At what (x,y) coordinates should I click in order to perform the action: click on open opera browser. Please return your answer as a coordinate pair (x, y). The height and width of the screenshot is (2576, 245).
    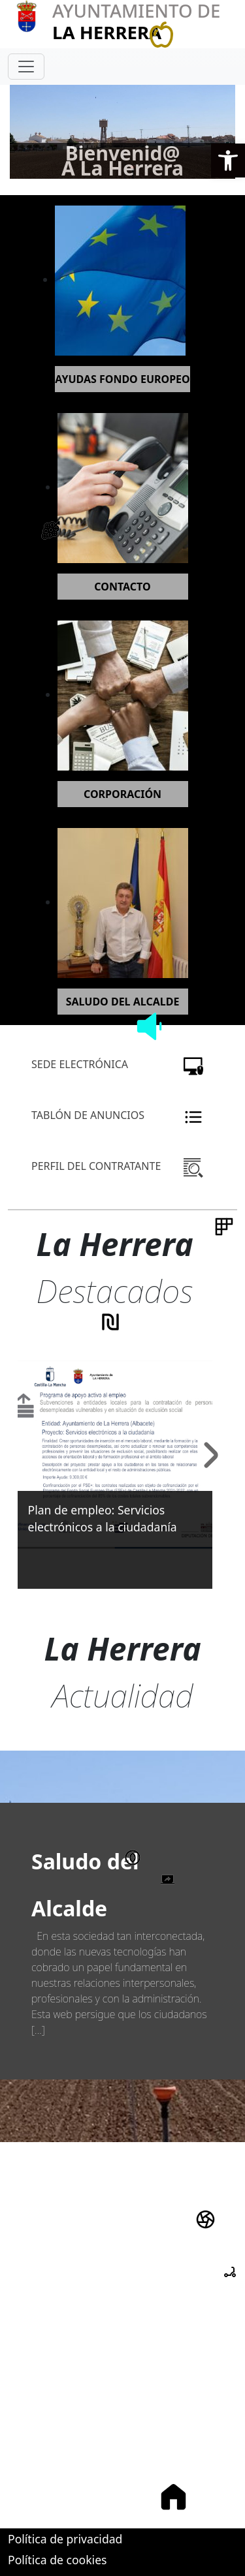
    Looking at the image, I should click on (133, 1858).